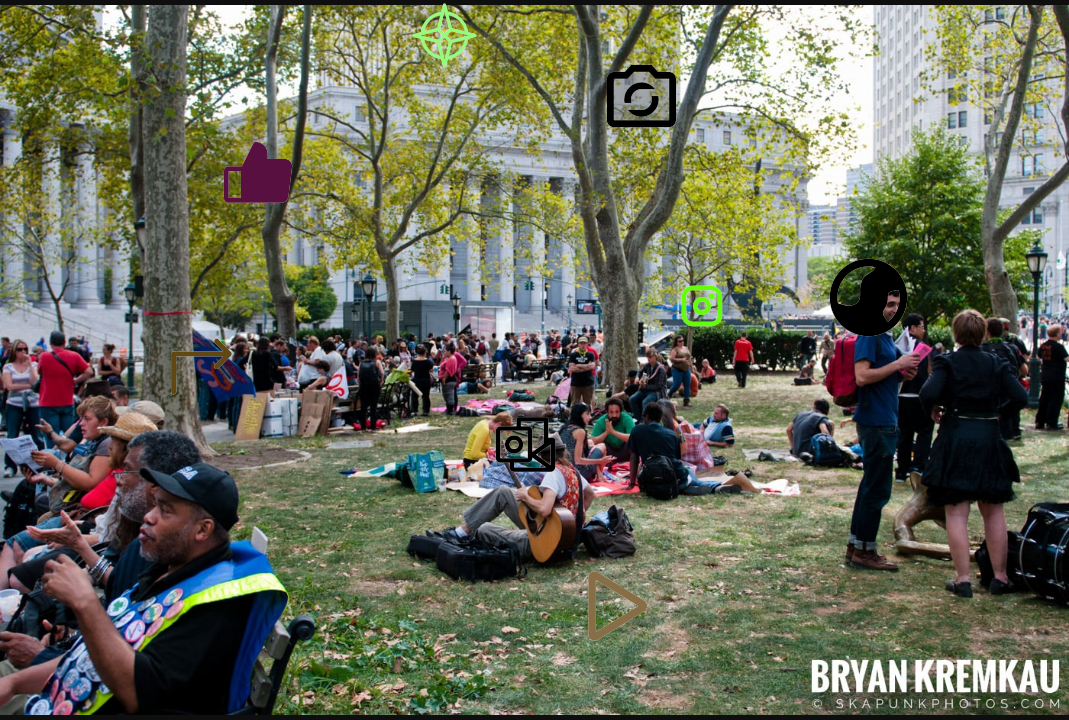 Image resolution: width=1069 pixels, height=720 pixels. I want to click on open Microsoft Outlook email, so click(525, 444).